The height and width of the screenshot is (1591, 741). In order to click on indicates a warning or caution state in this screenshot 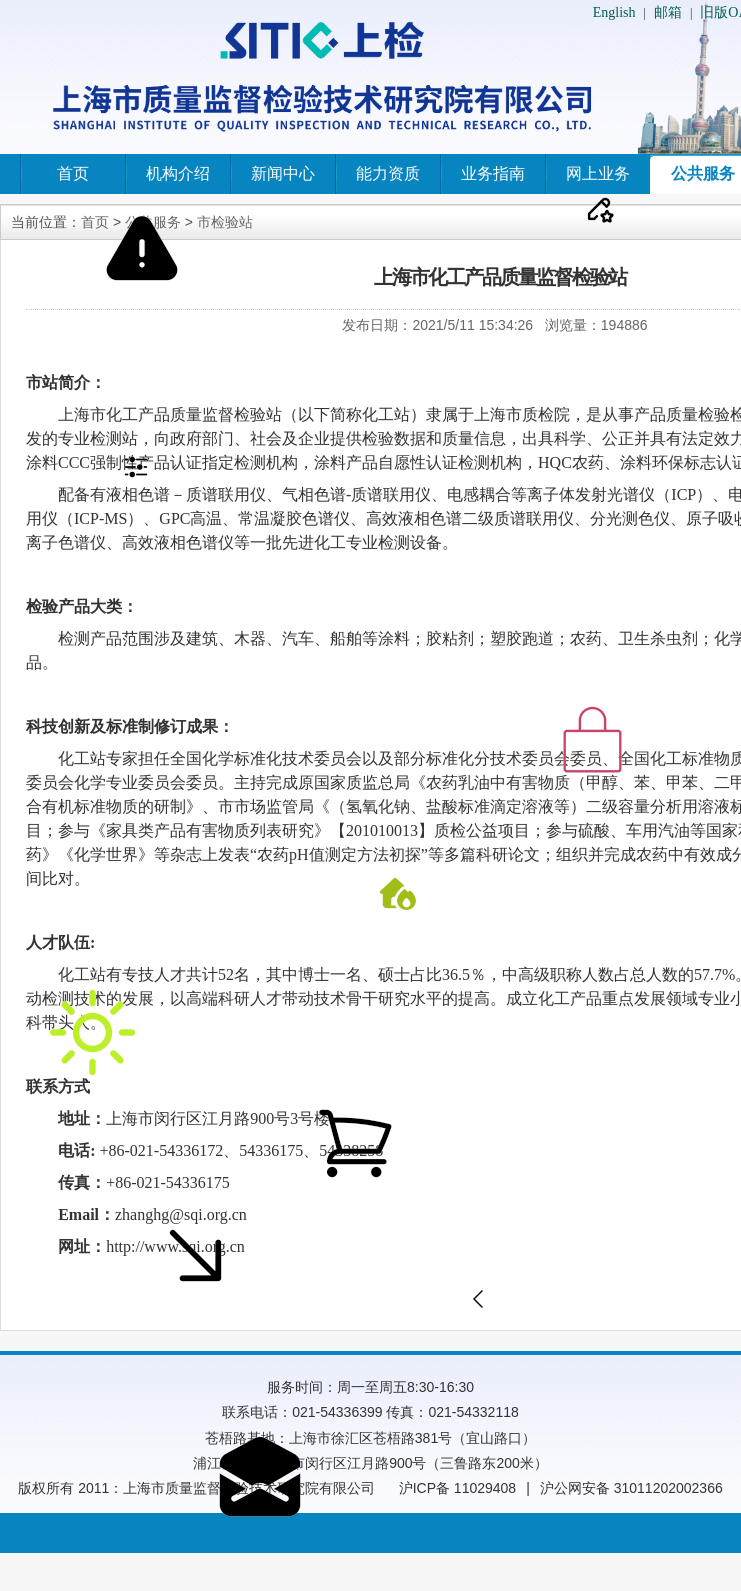, I will do `click(142, 252)`.